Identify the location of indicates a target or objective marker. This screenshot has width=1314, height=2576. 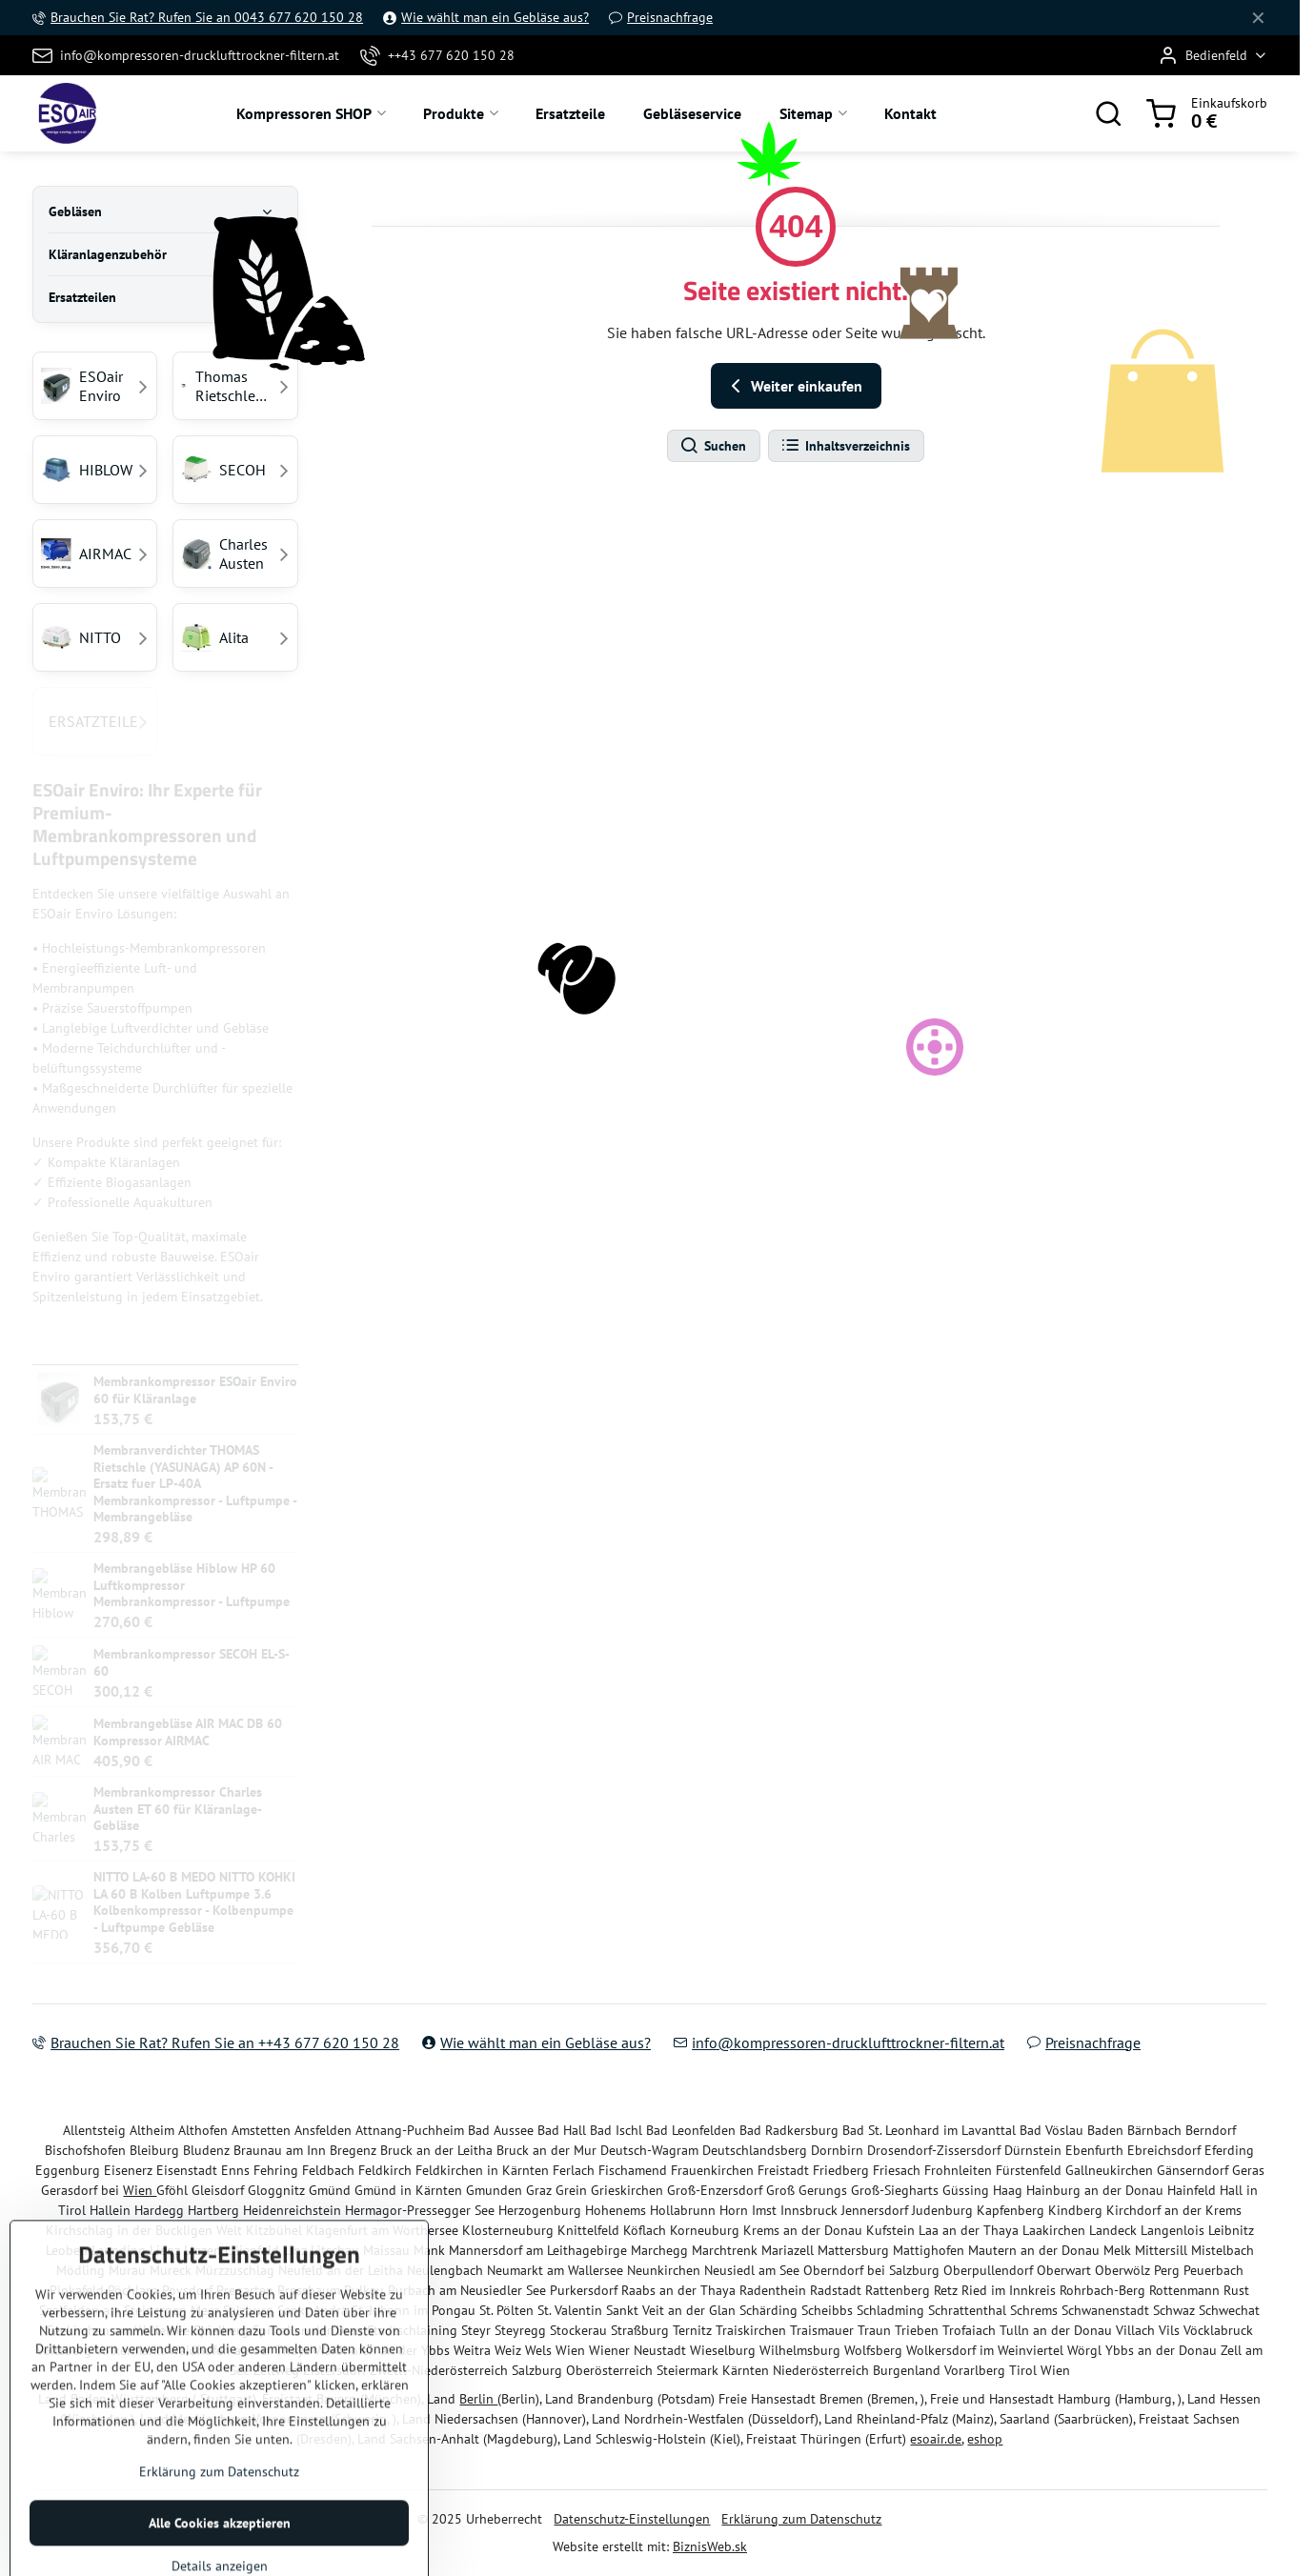
(935, 1047).